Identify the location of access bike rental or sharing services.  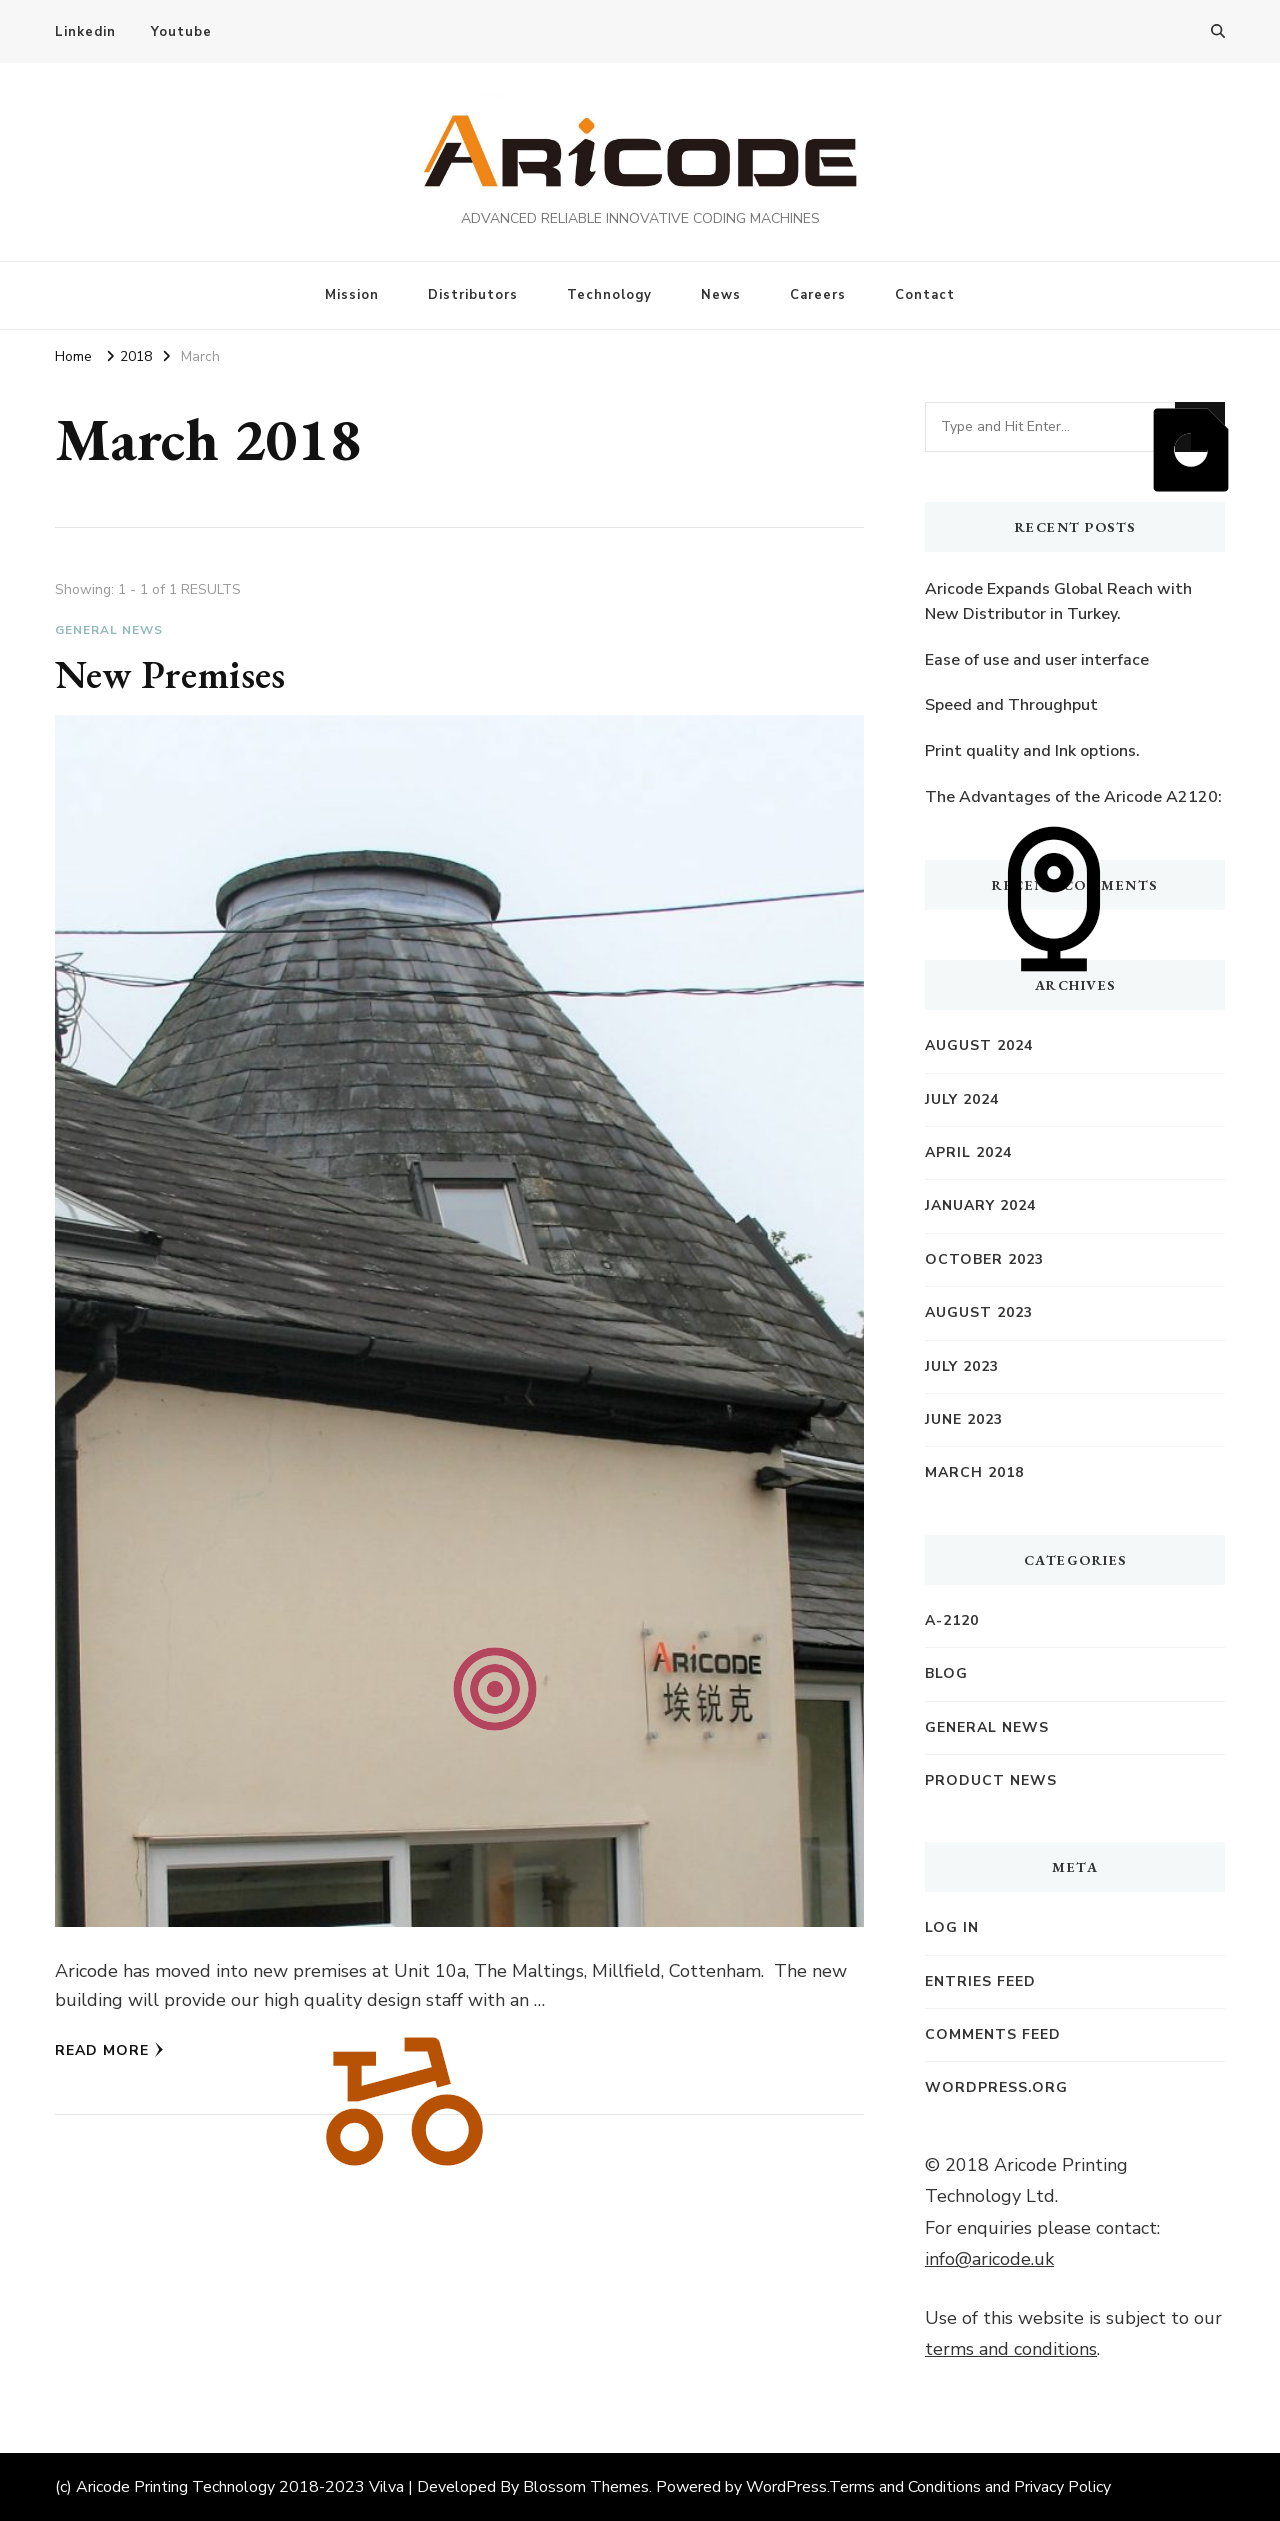
(404, 2101).